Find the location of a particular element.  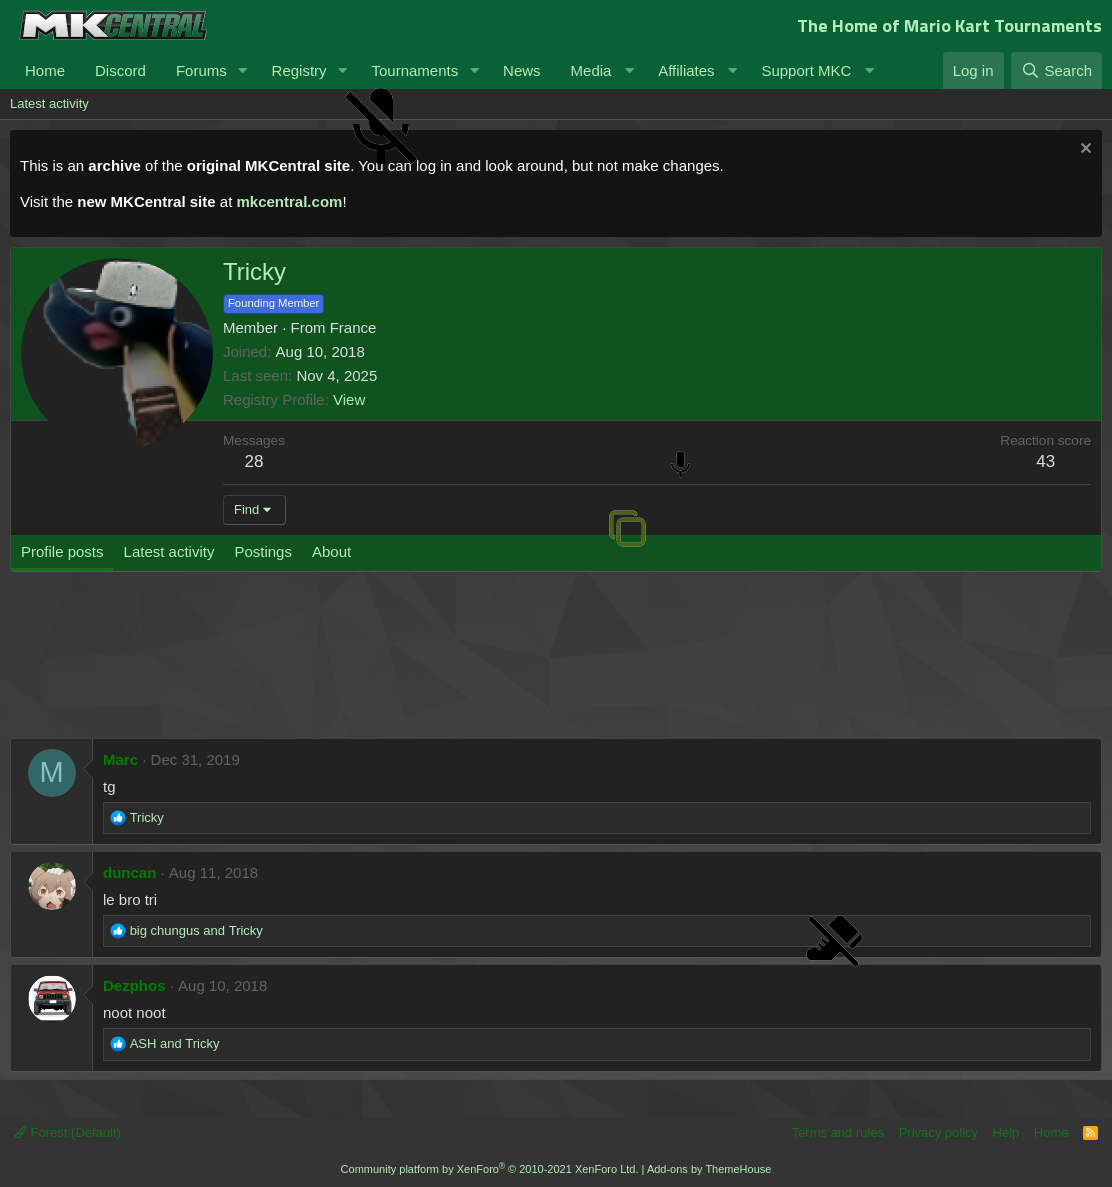

copy to clipboard is located at coordinates (627, 528).